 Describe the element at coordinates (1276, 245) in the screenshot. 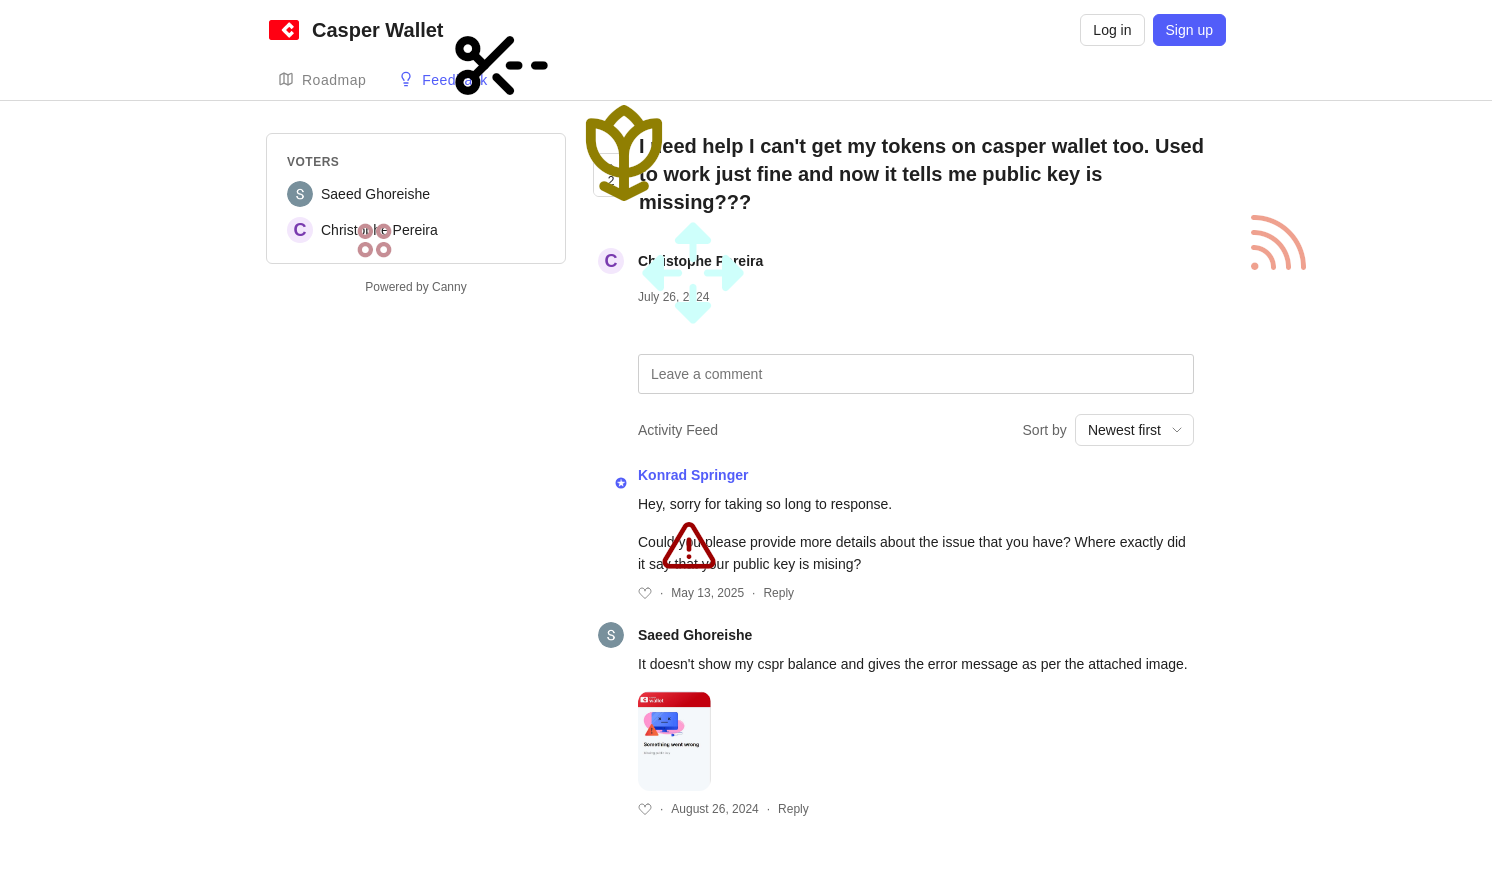

I see `subscribe to RSS feed` at that location.